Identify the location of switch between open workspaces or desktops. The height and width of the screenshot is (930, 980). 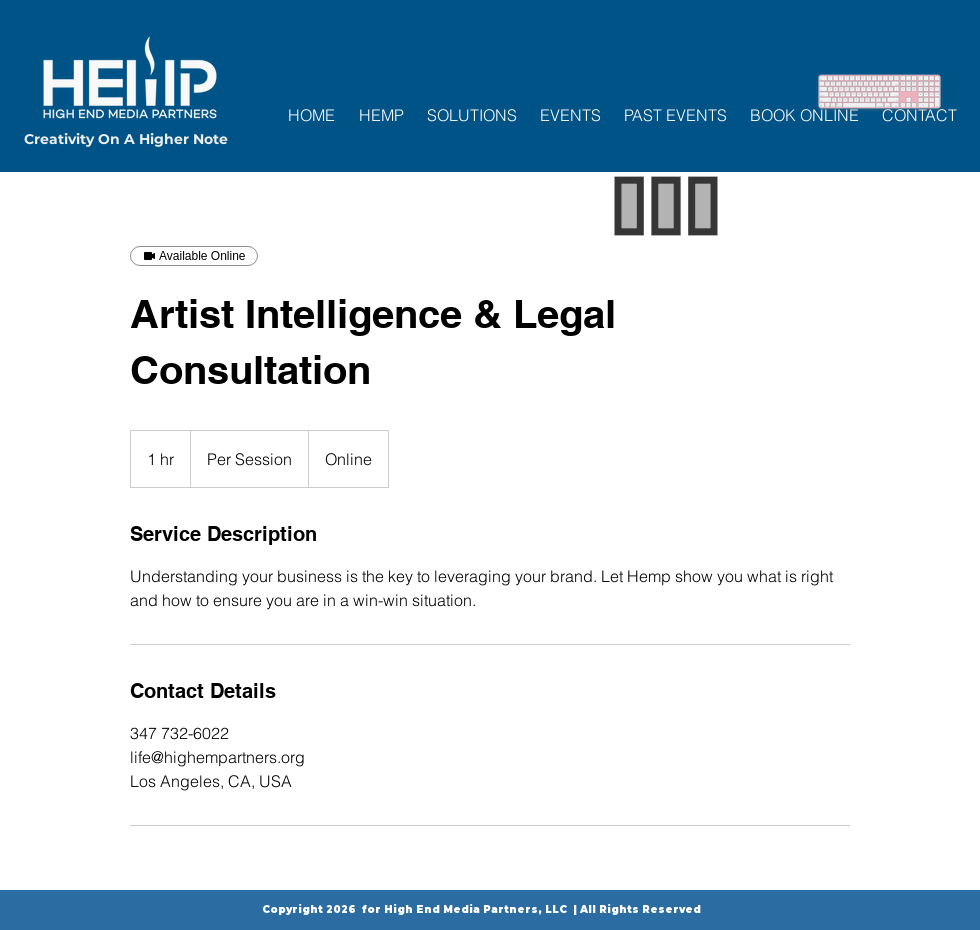
(666, 206).